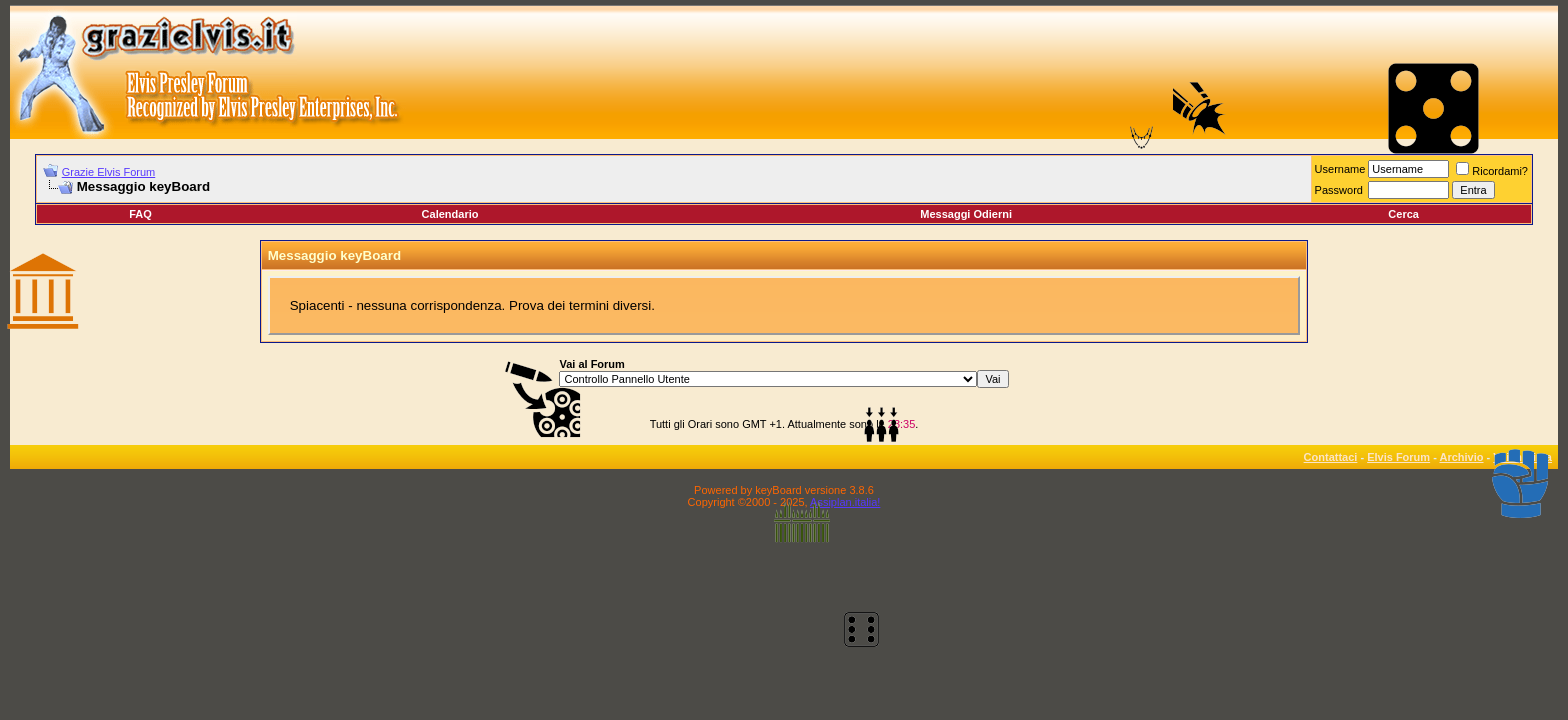 The image size is (1568, 720). What do you see at coordinates (1433, 108) in the screenshot?
I see `roll the dice or generate a random number` at bounding box center [1433, 108].